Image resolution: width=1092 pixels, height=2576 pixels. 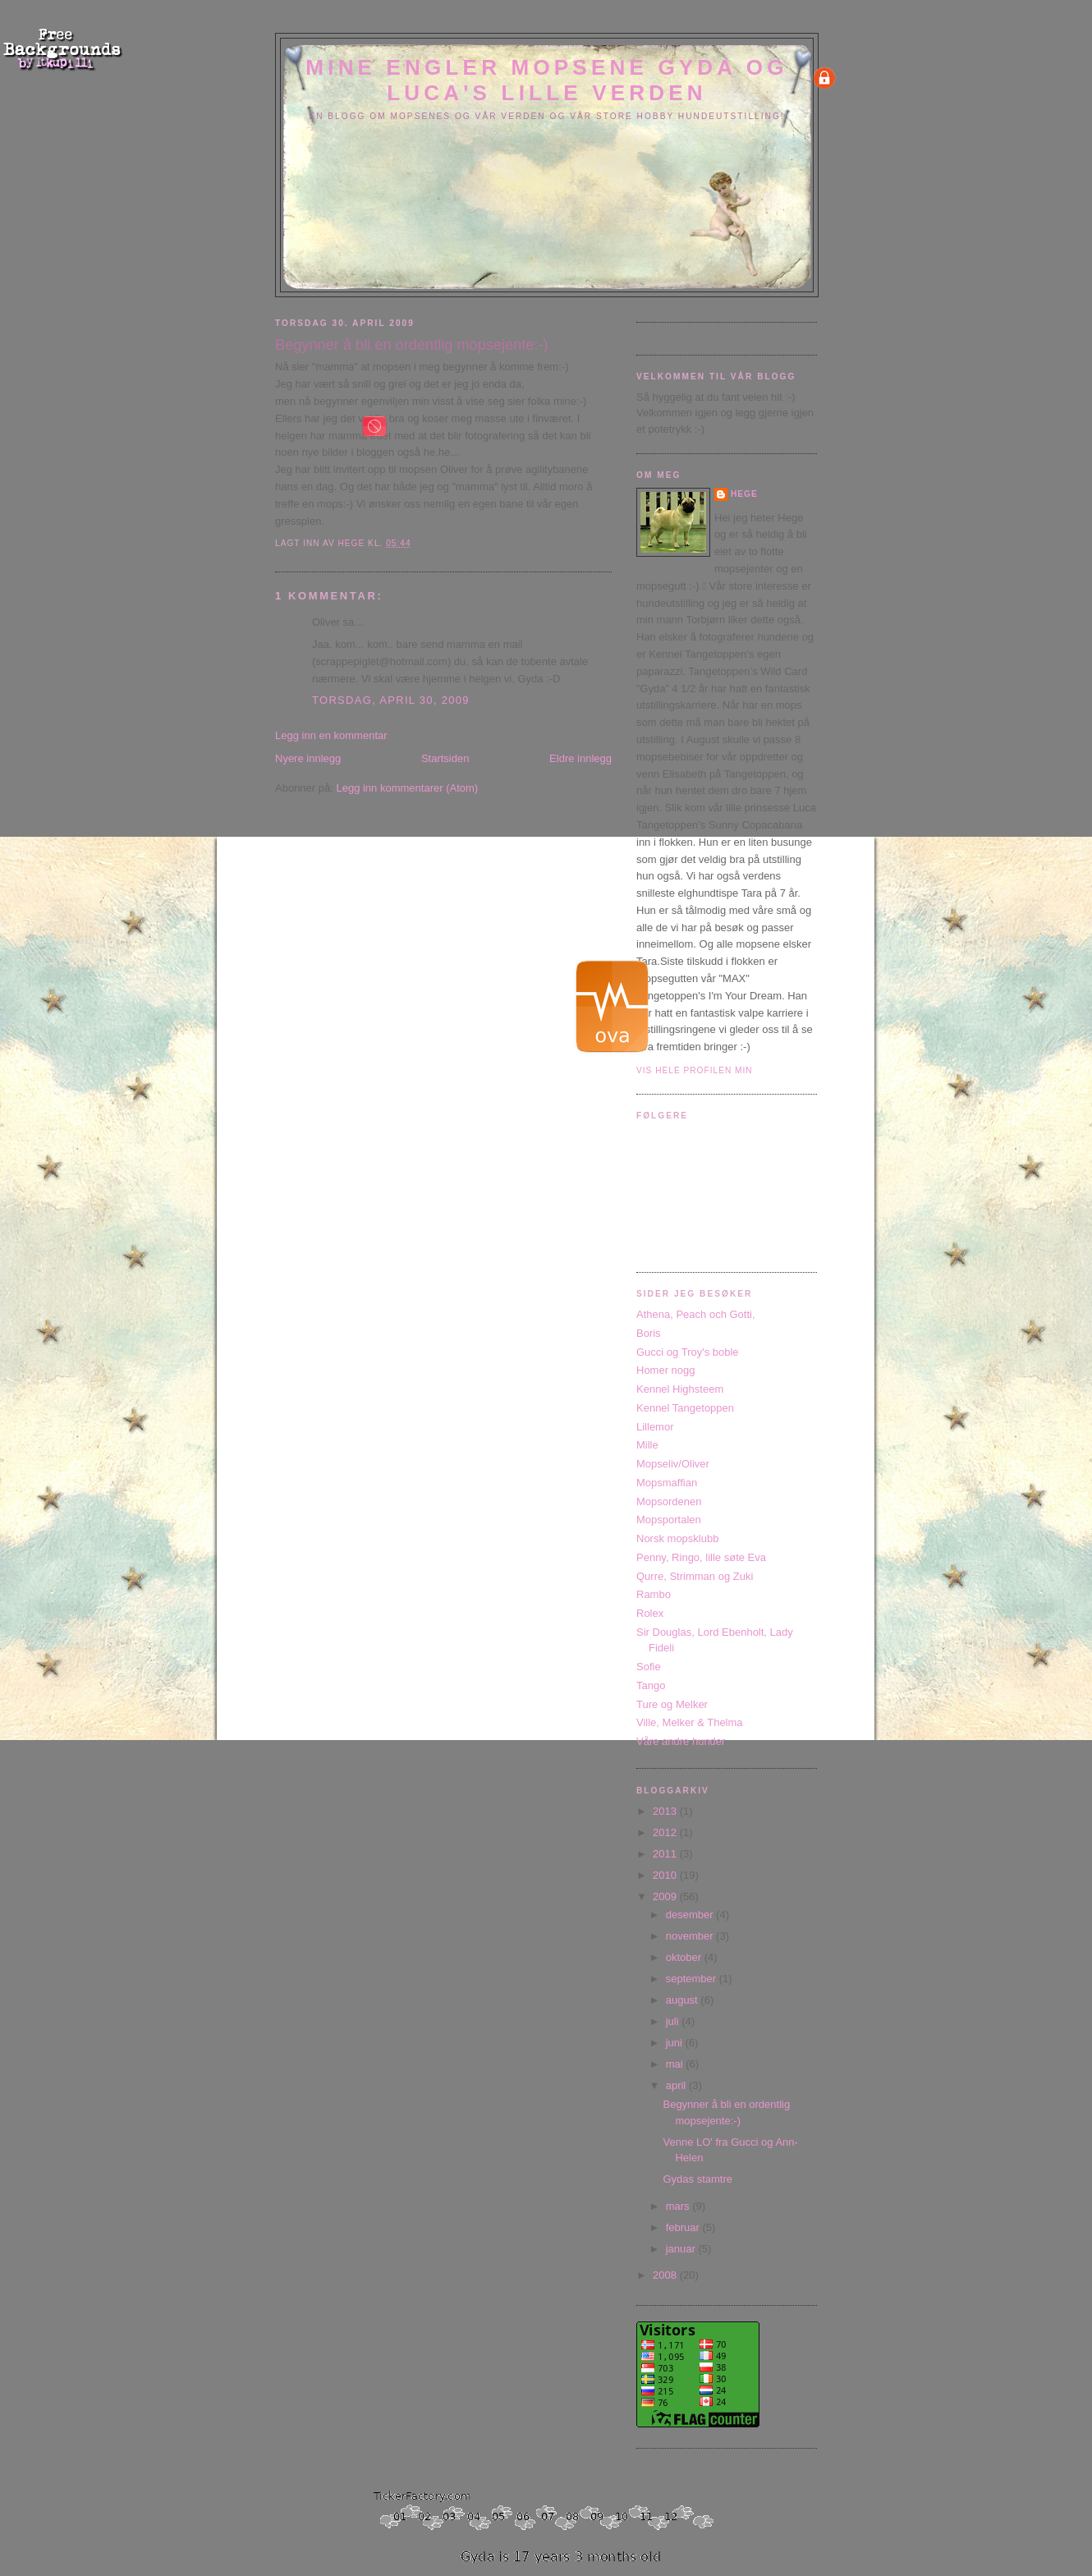 I want to click on a VirtualBox appliance file (.ova format), so click(x=612, y=1006).